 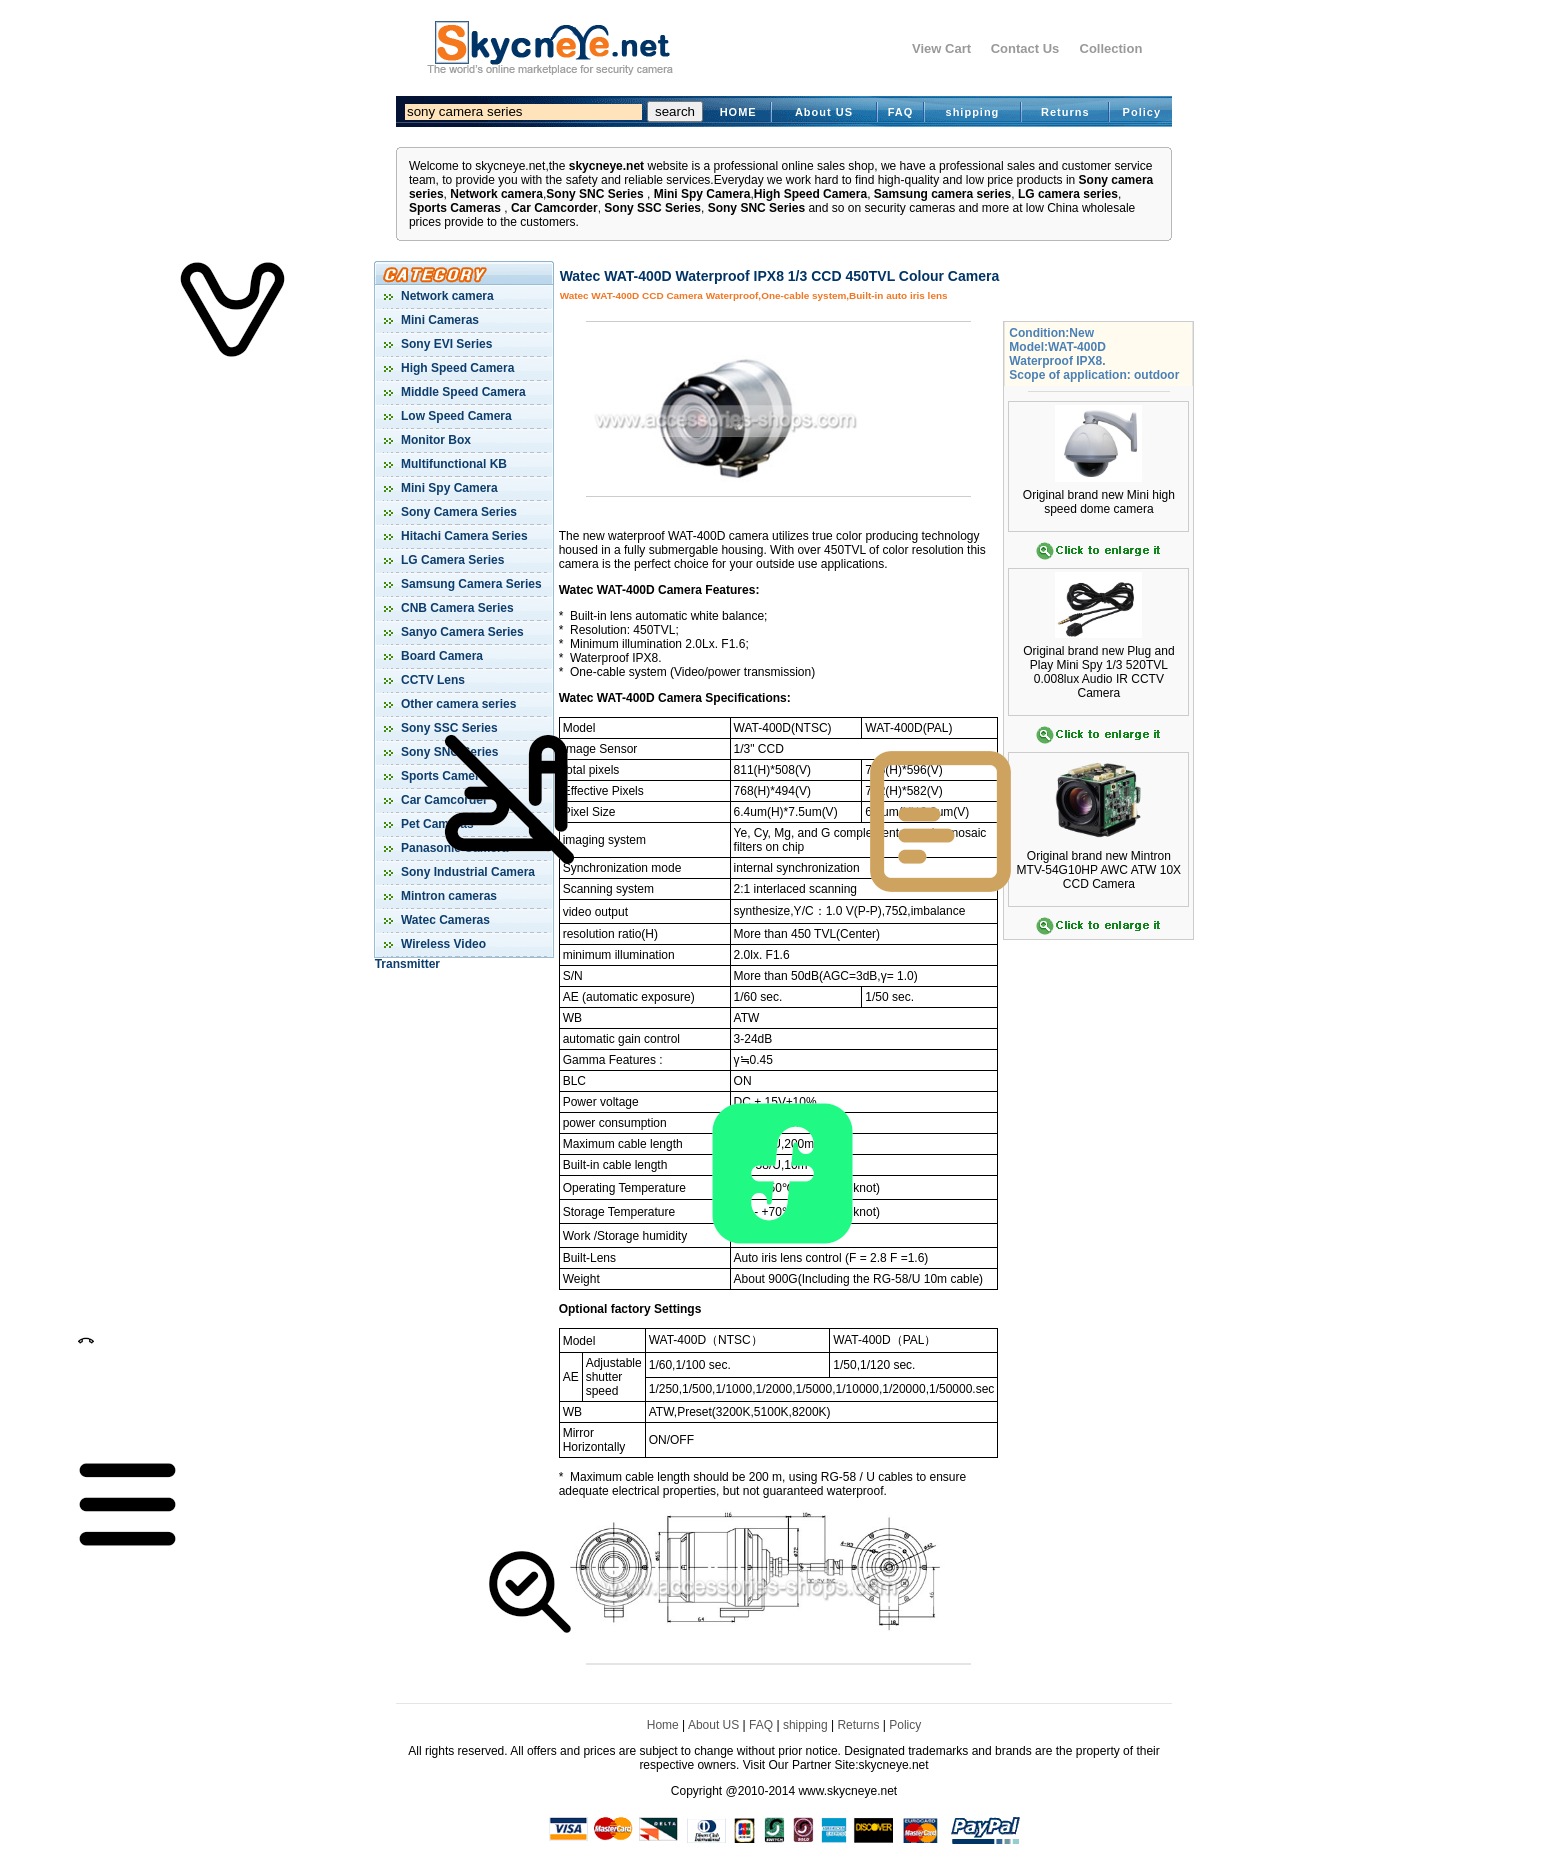 I want to click on access function or formula editor, so click(x=782, y=1173).